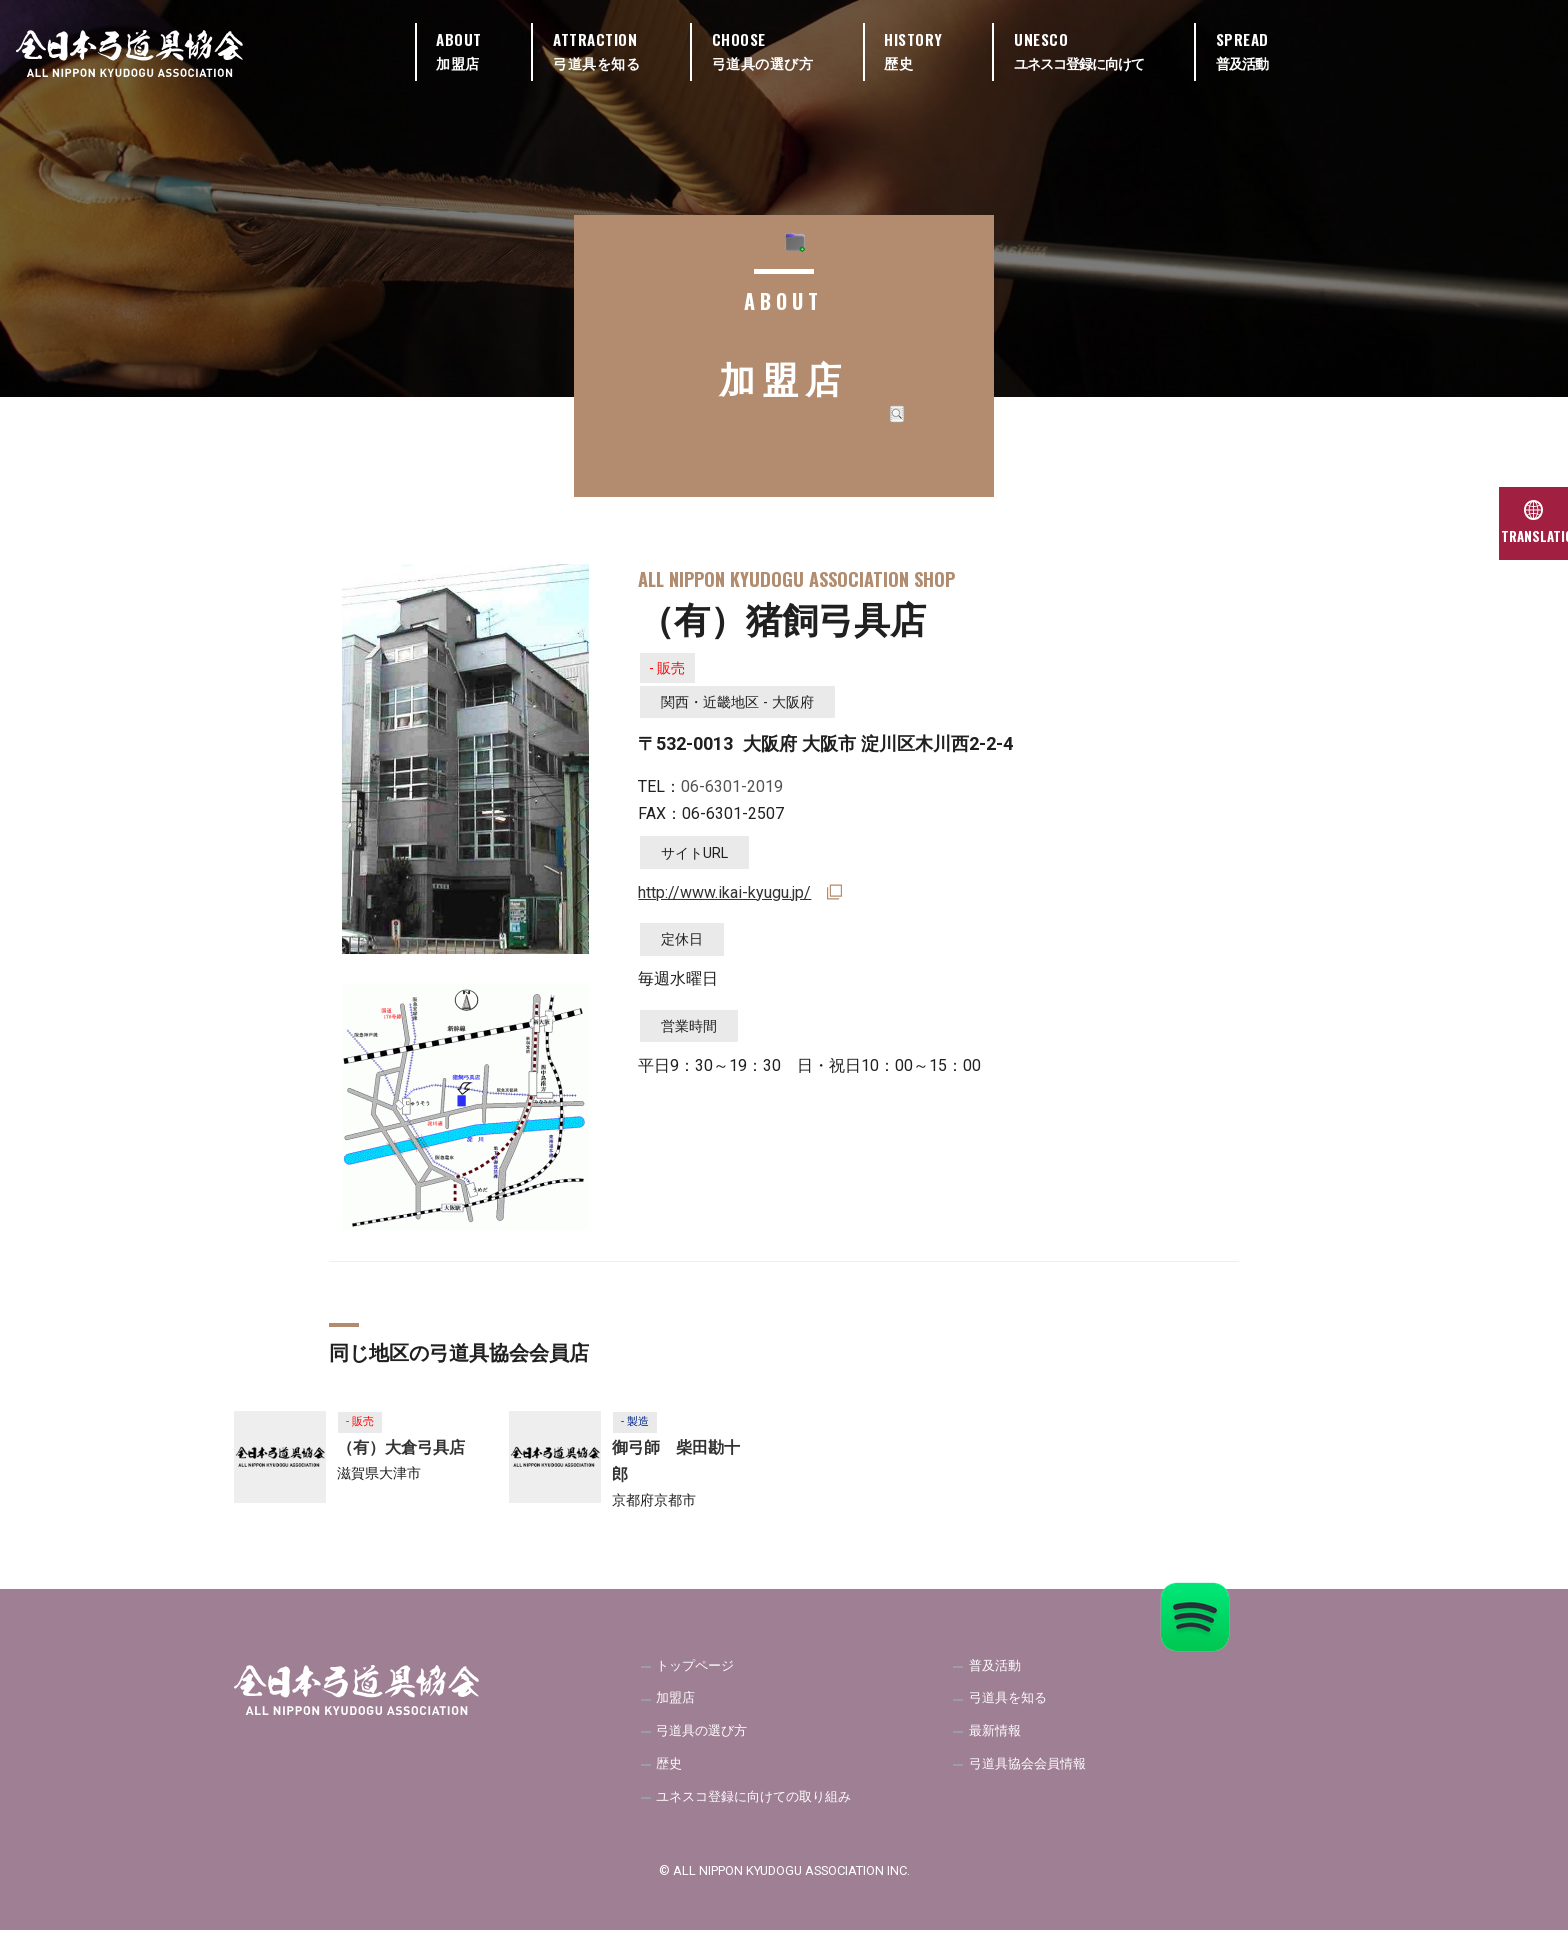 The width and height of the screenshot is (1568, 1948). Describe the element at coordinates (1195, 1617) in the screenshot. I see `open Spotify music streaming app` at that location.